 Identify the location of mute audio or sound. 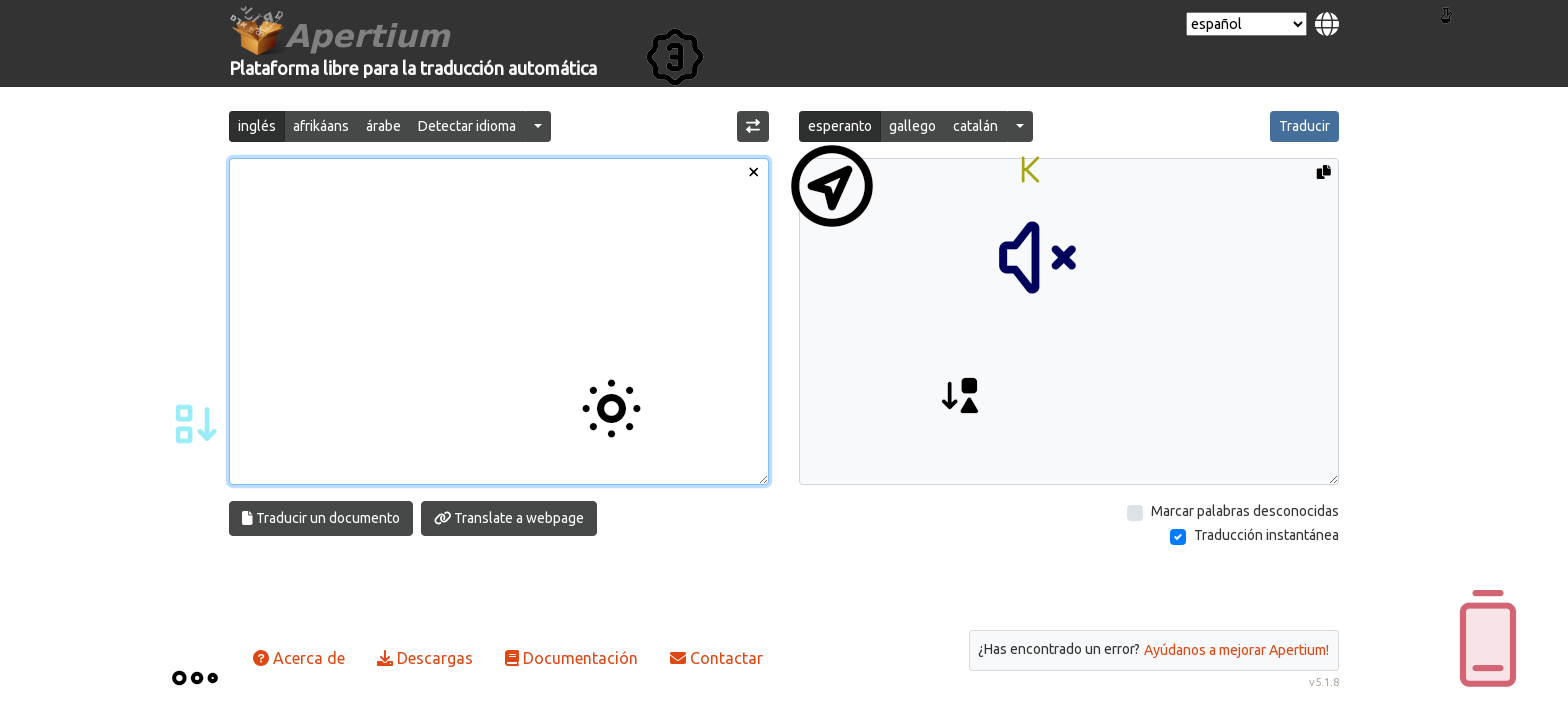
(1039, 257).